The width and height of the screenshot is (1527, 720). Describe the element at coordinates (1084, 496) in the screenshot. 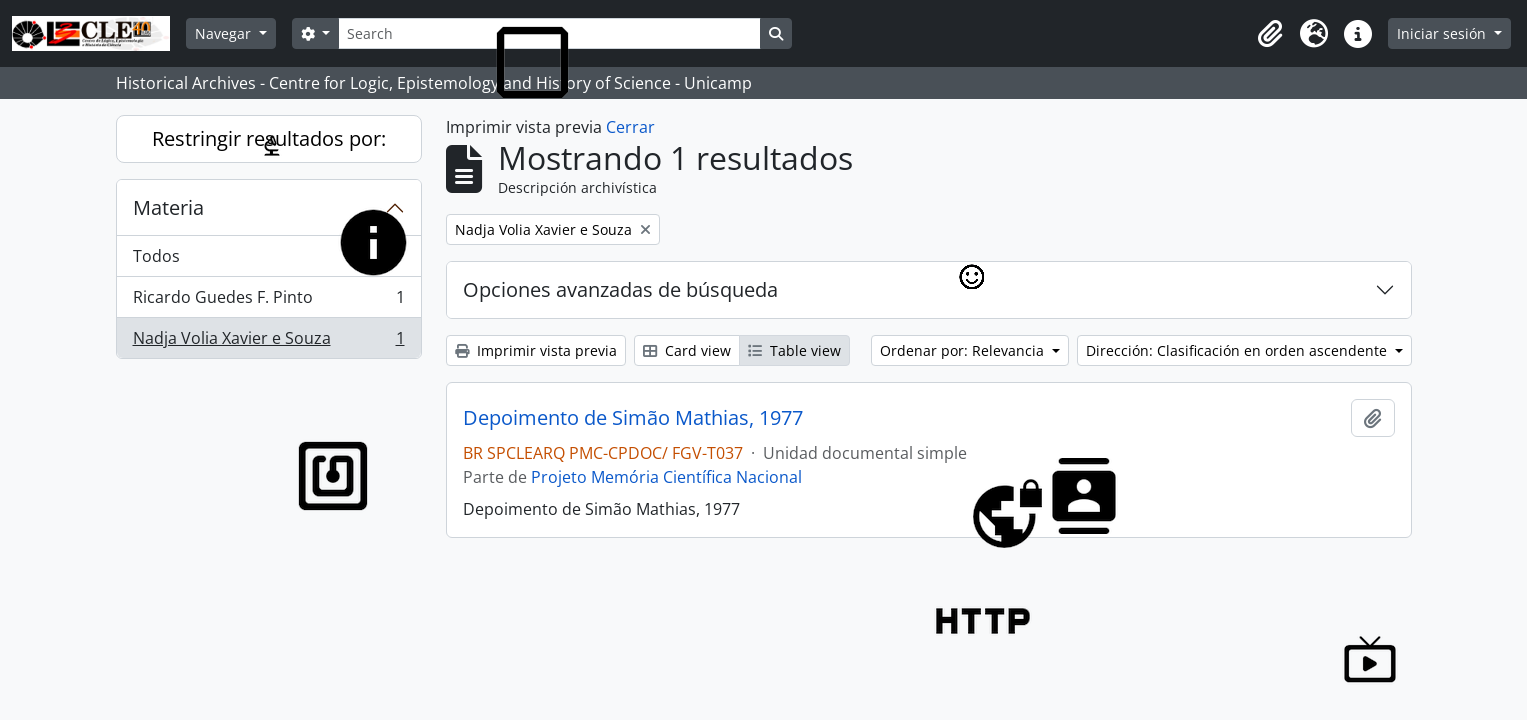

I see `access your contacts list` at that location.